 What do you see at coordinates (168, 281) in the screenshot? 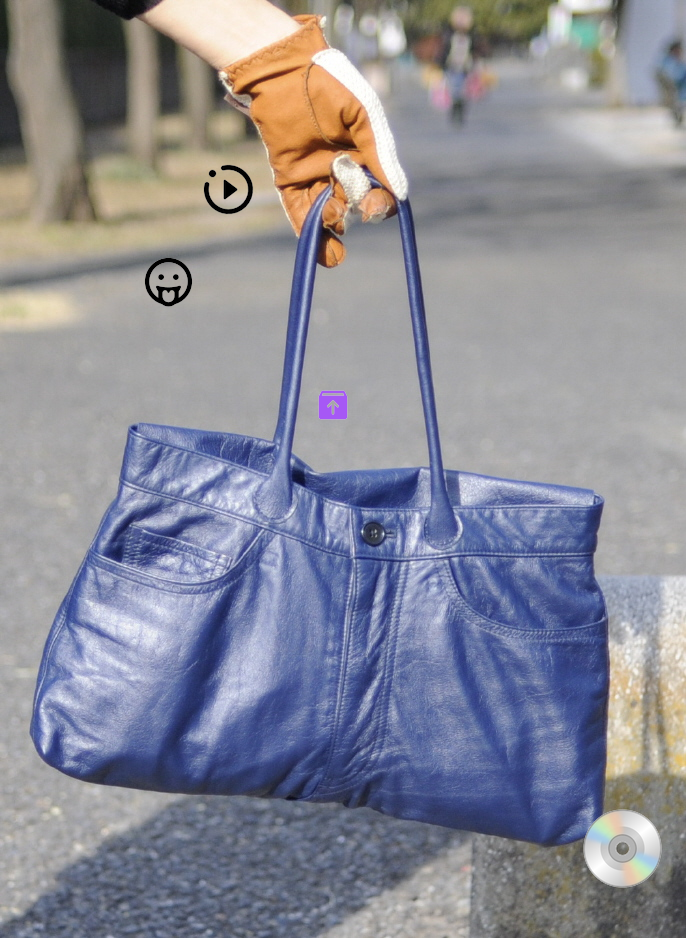
I see `react with a playful or silly emoji` at bounding box center [168, 281].